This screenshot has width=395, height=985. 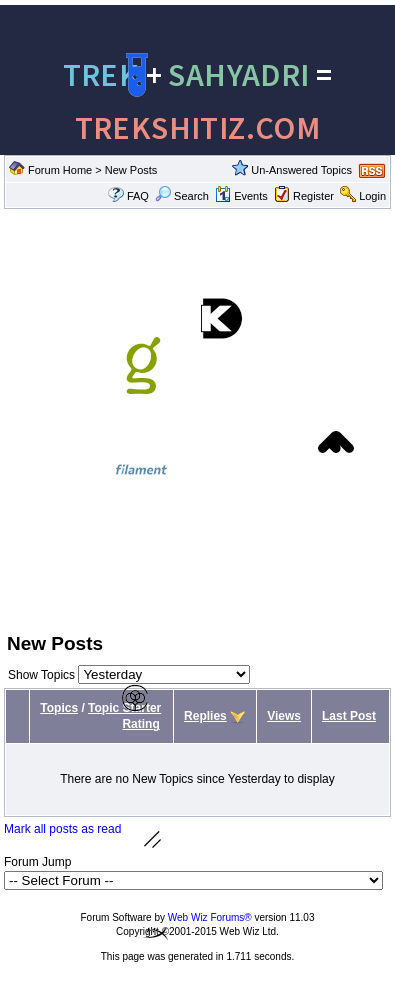 What do you see at coordinates (336, 442) in the screenshot?
I see `open FontBase font management app` at bounding box center [336, 442].